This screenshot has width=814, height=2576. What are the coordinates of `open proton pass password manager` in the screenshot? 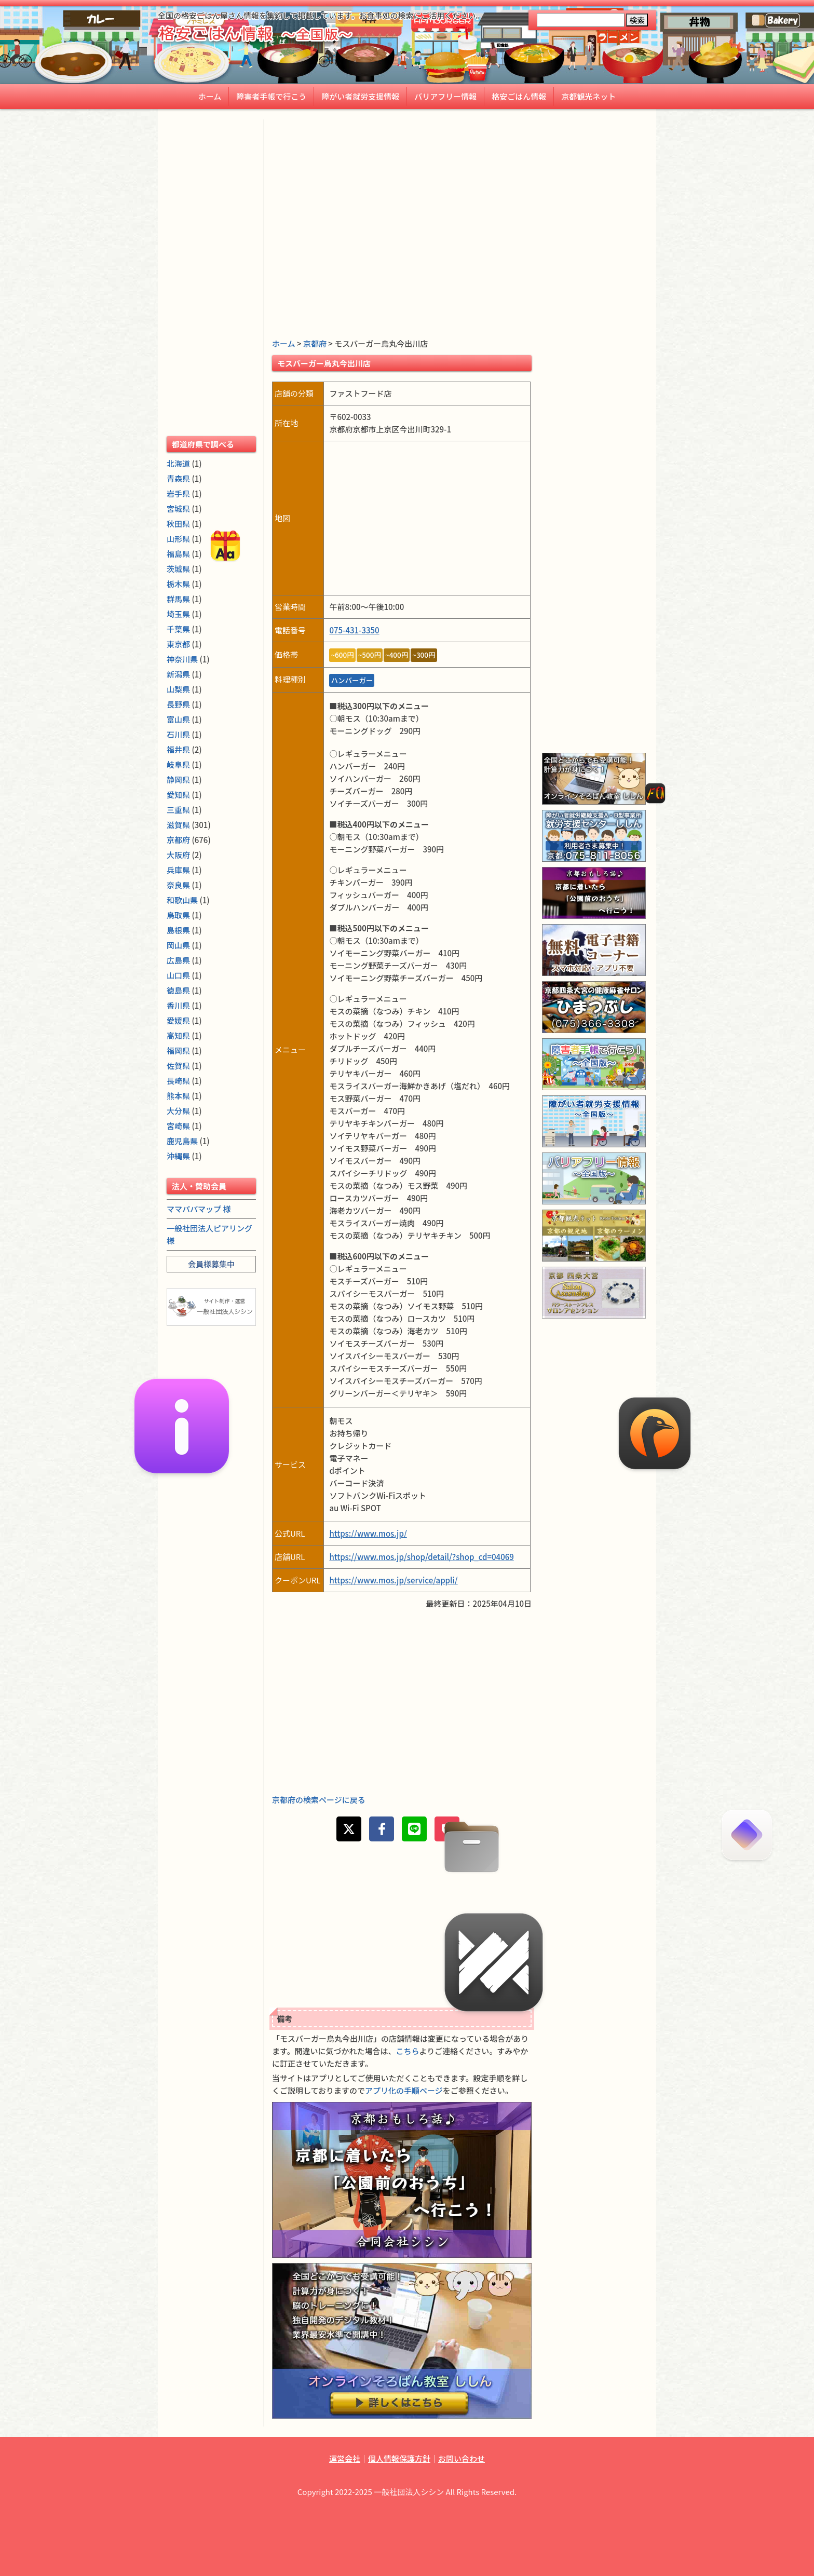 It's located at (747, 1835).